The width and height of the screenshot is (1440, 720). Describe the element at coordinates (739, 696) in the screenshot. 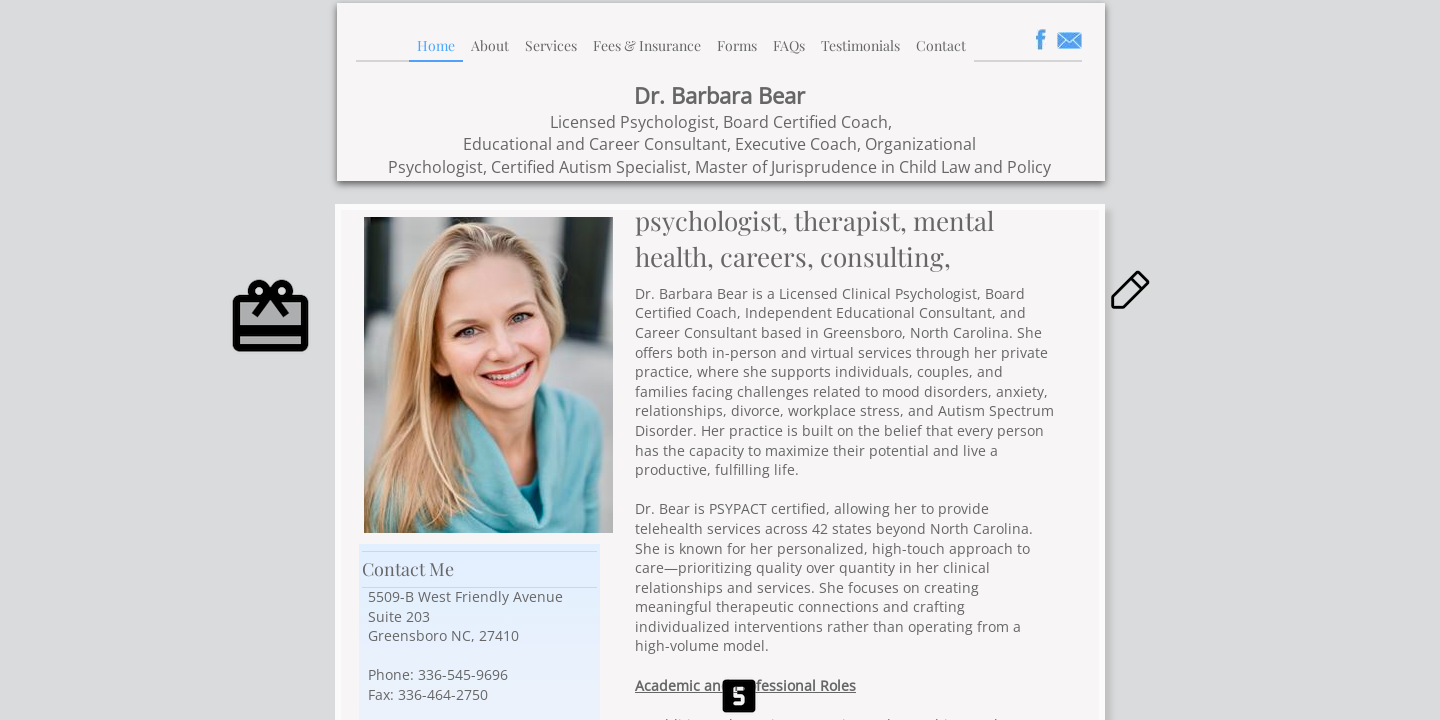

I see `select image filter or effect number 5` at that location.